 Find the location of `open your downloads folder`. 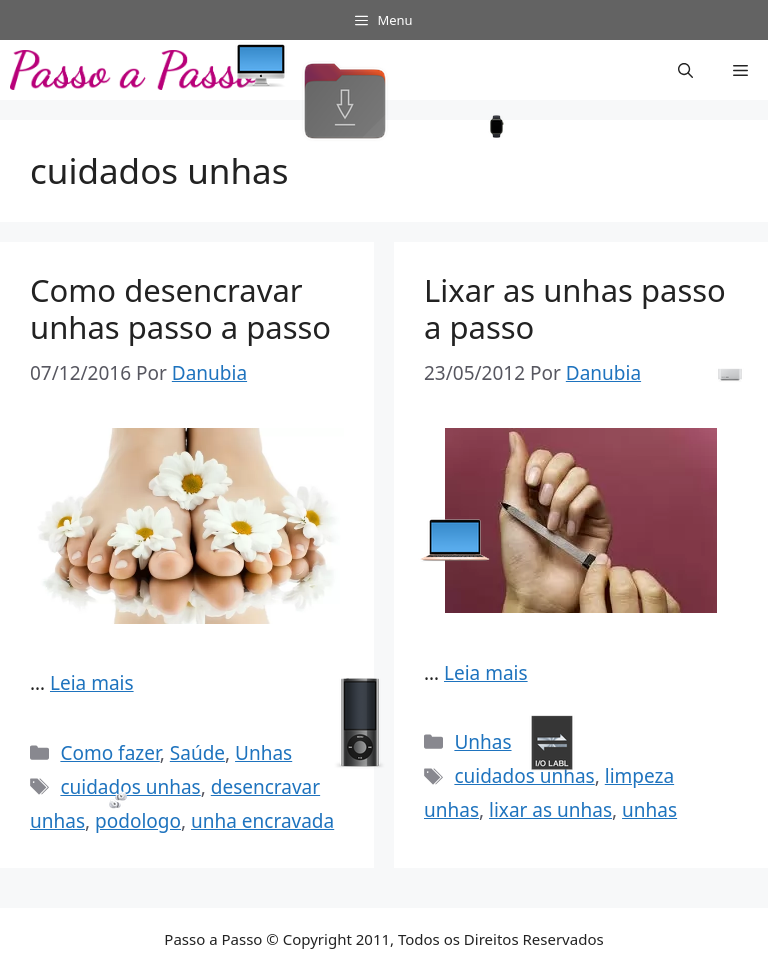

open your downloads folder is located at coordinates (345, 101).